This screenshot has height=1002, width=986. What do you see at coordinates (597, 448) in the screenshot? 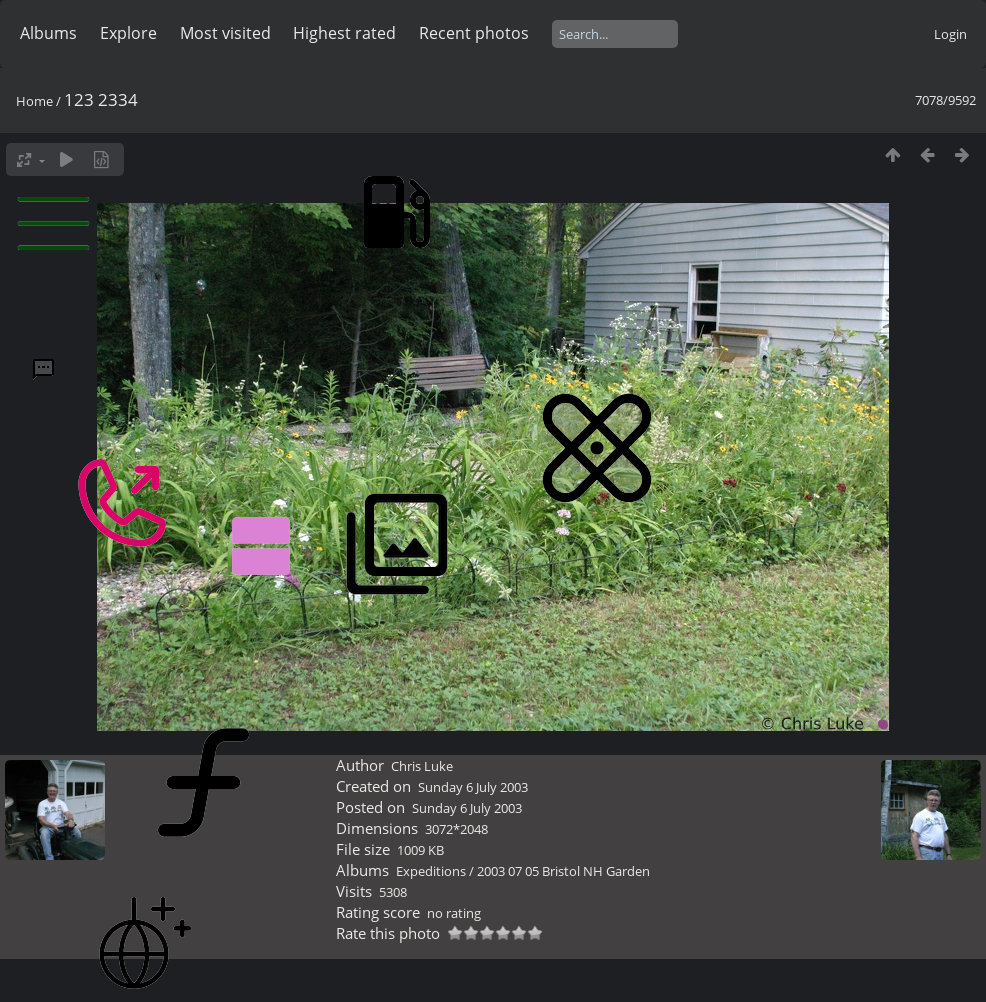
I see `access health or first aid resources` at bounding box center [597, 448].